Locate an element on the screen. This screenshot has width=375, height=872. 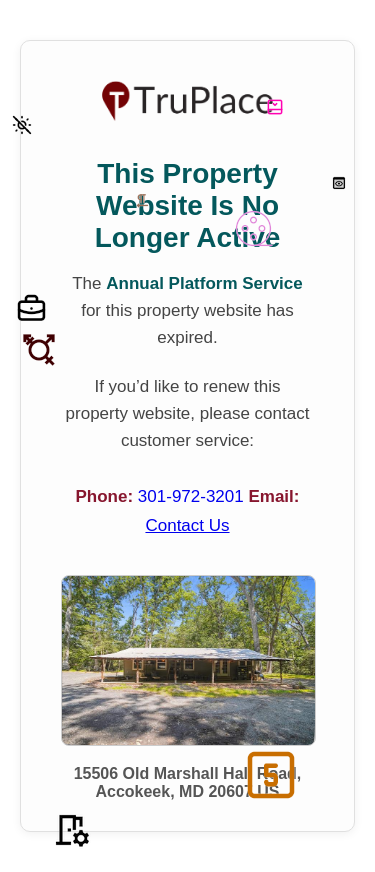
select or navigate to item number 5 is located at coordinates (271, 775).